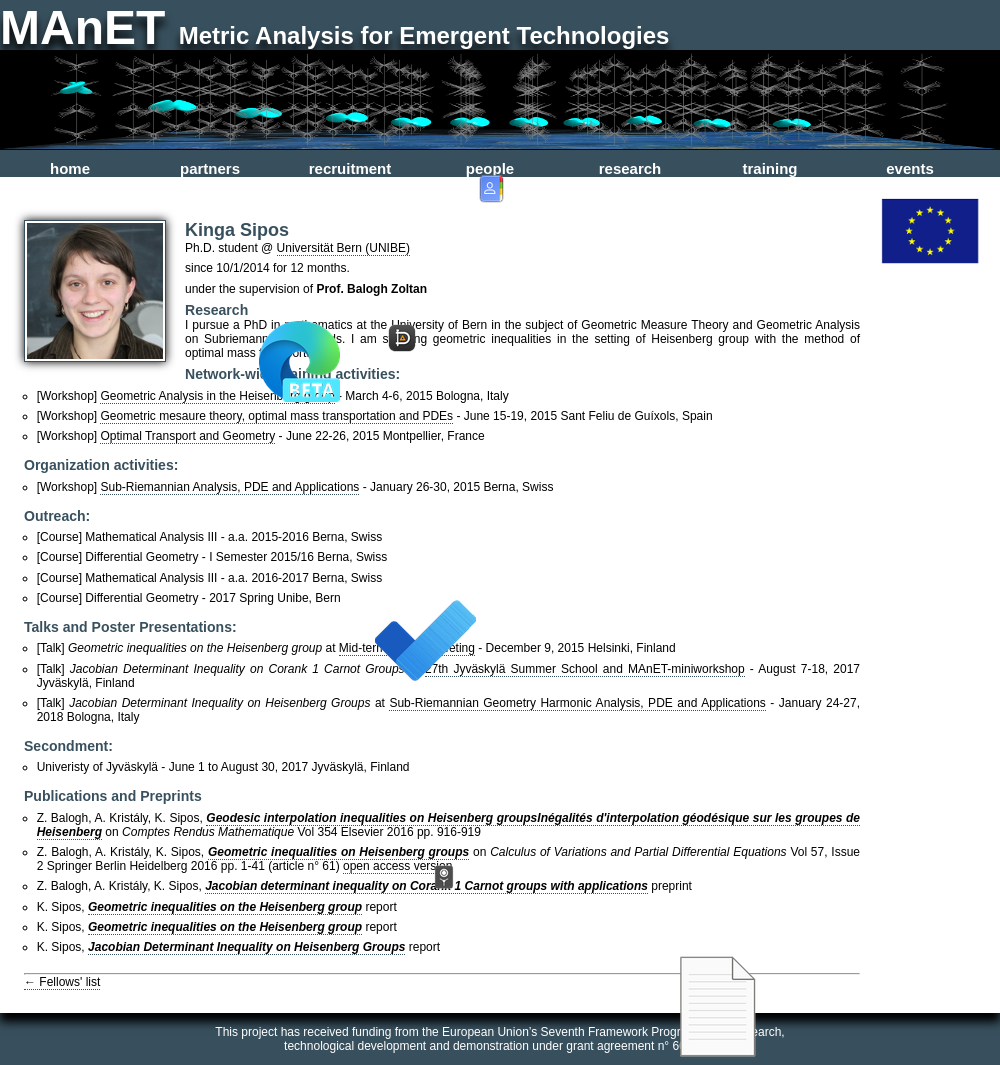 The height and width of the screenshot is (1065, 1000). I want to click on open Déjà Dup backup application, so click(444, 877).